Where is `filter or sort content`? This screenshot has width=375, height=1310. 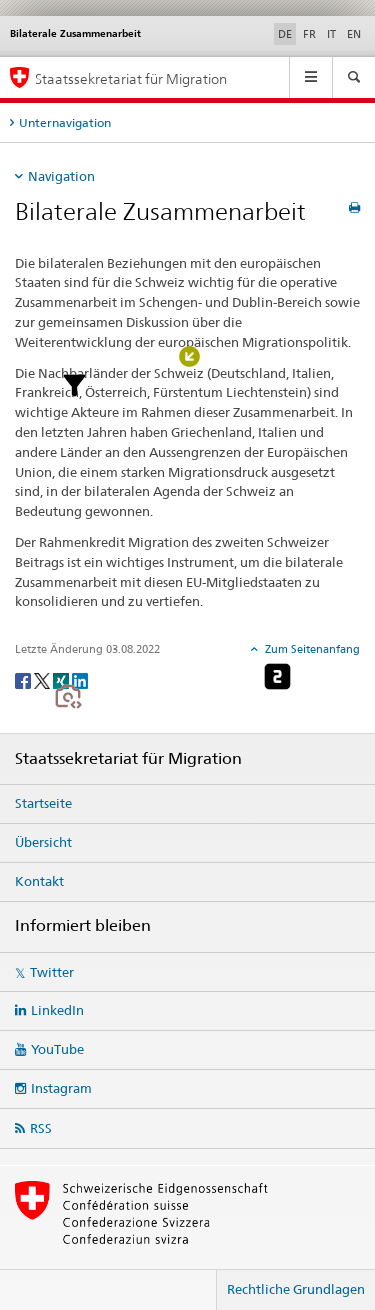 filter or sort content is located at coordinates (74, 385).